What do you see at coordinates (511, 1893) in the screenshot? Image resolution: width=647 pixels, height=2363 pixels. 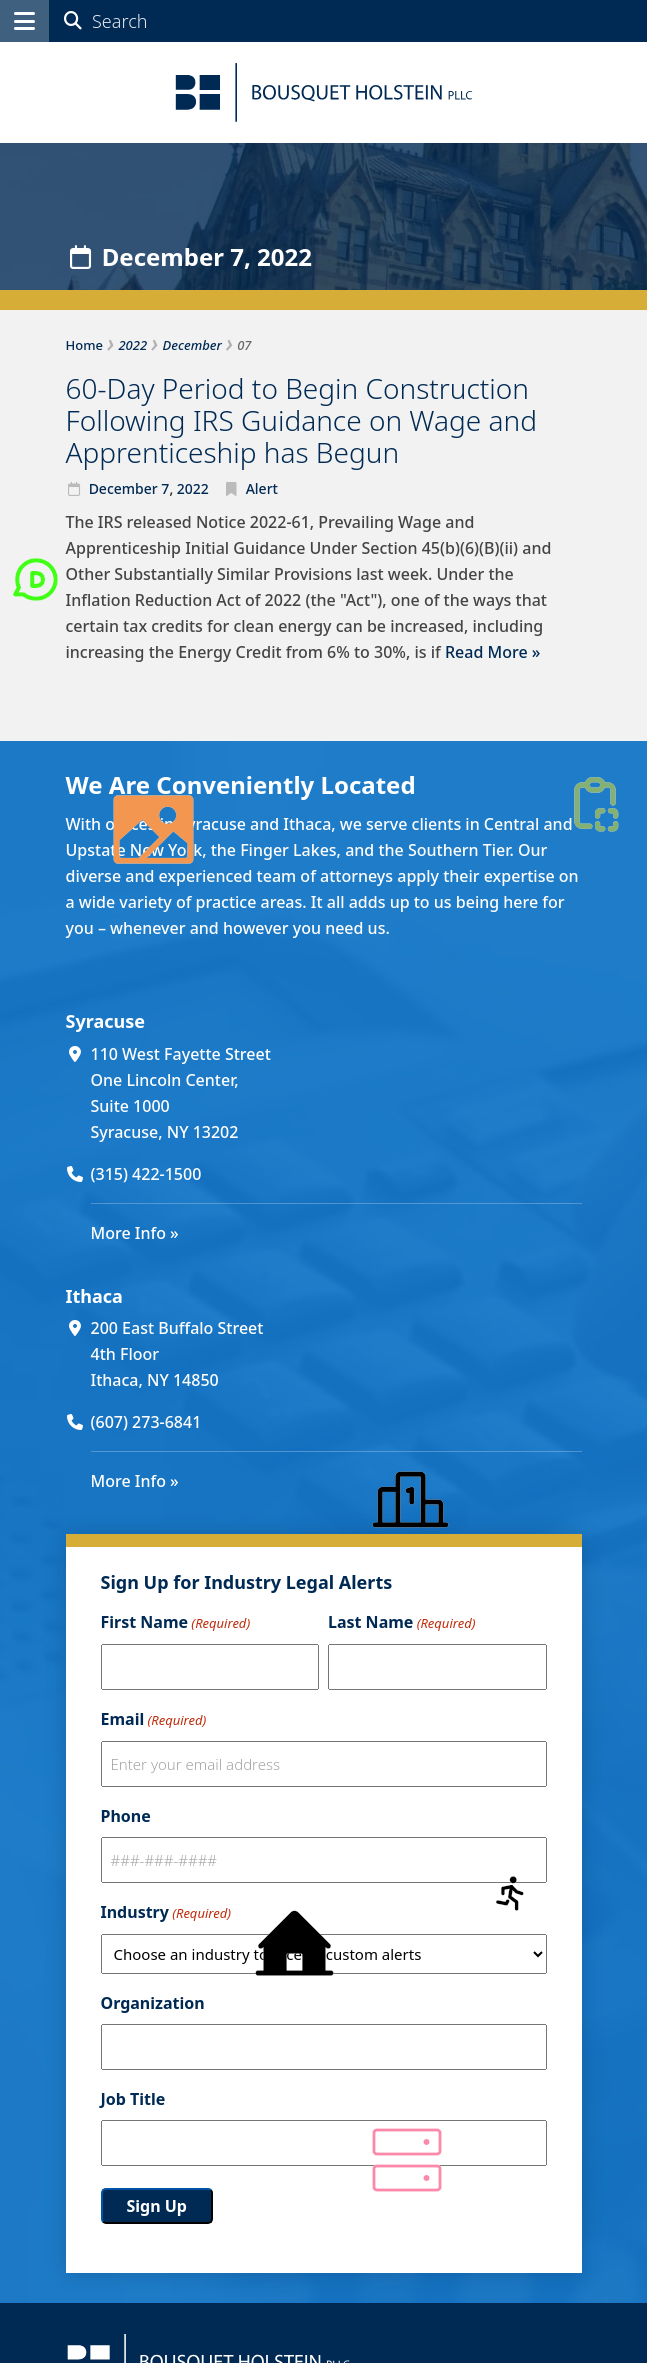 I see `start running or jogging activity` at bounding box center [511, 1893].